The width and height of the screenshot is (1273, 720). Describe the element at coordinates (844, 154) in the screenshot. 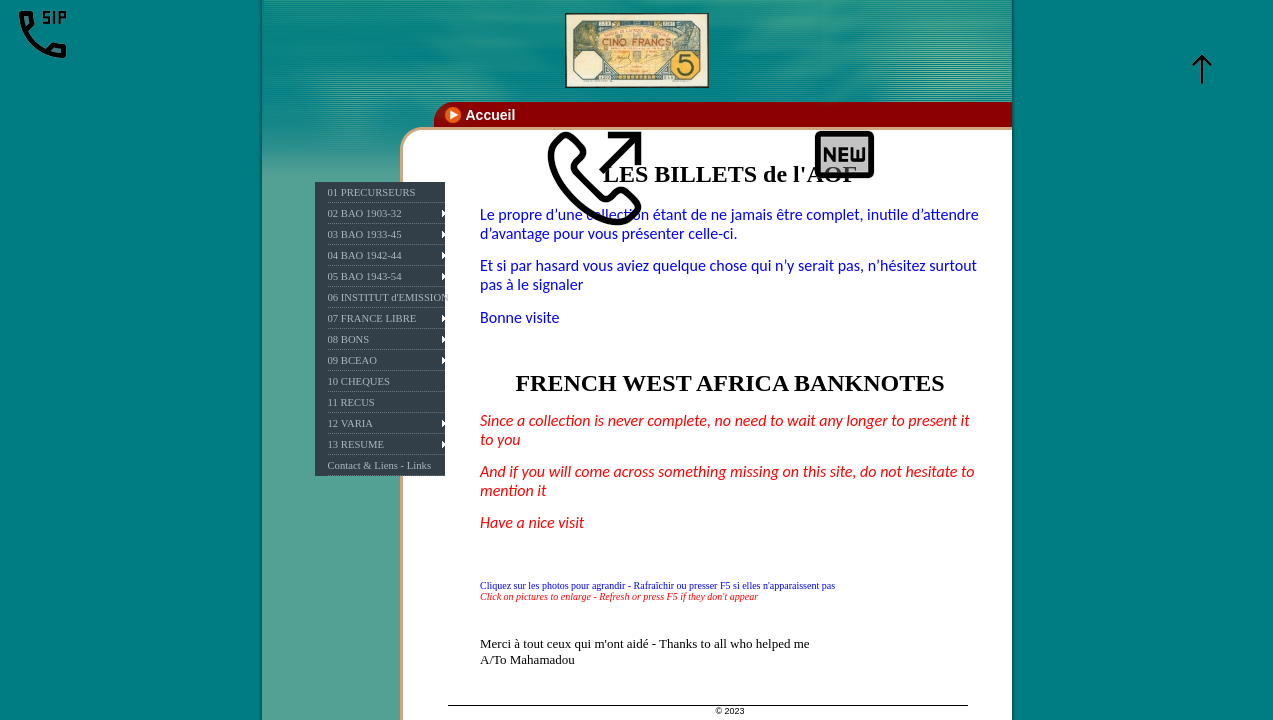

I see `indicates new content or recently added items` at that location.